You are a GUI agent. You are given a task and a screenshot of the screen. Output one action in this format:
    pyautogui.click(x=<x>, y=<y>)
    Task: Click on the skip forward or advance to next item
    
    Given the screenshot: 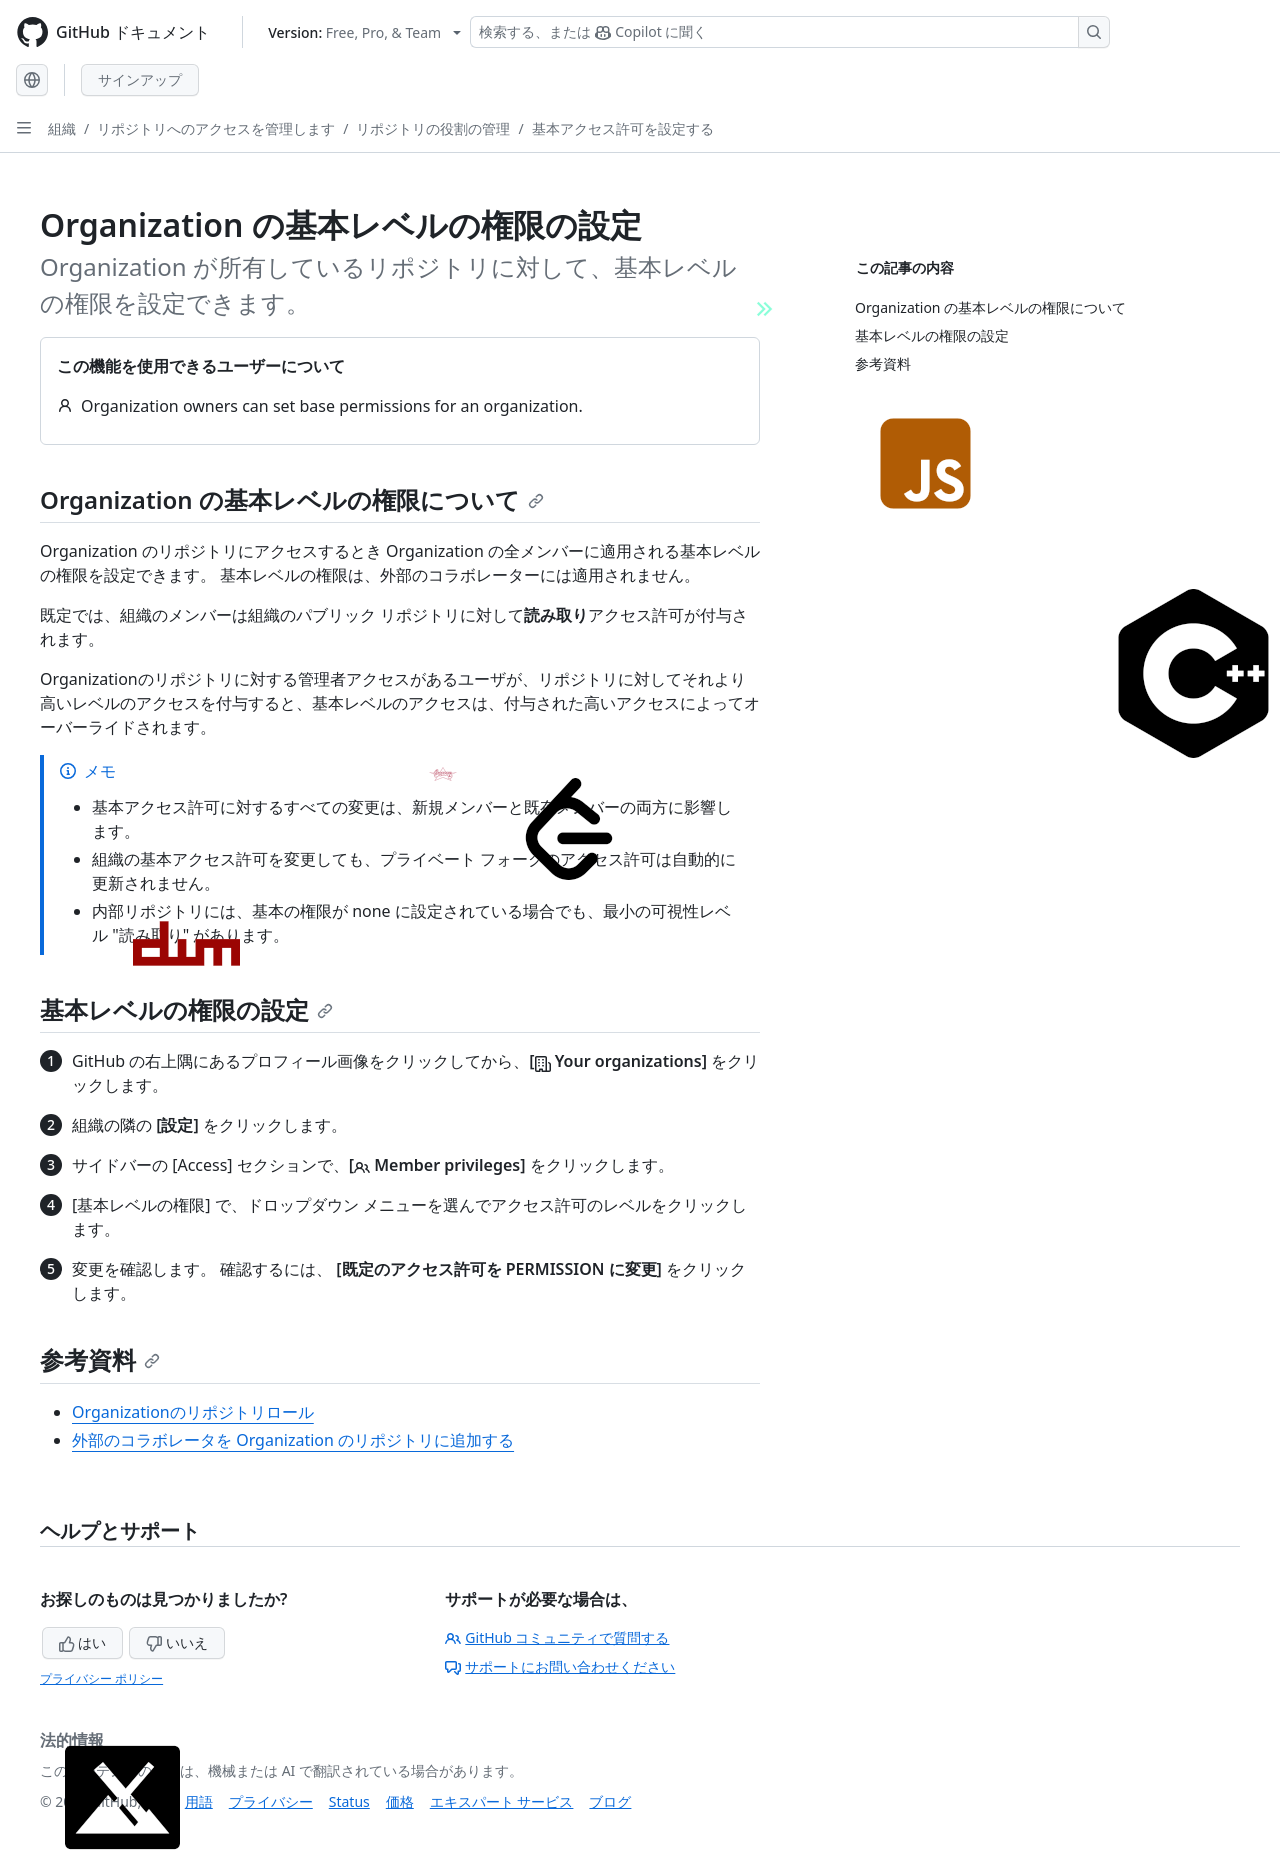 What is the action you would take?
    pyautogui.click(x=764, y=309)
    